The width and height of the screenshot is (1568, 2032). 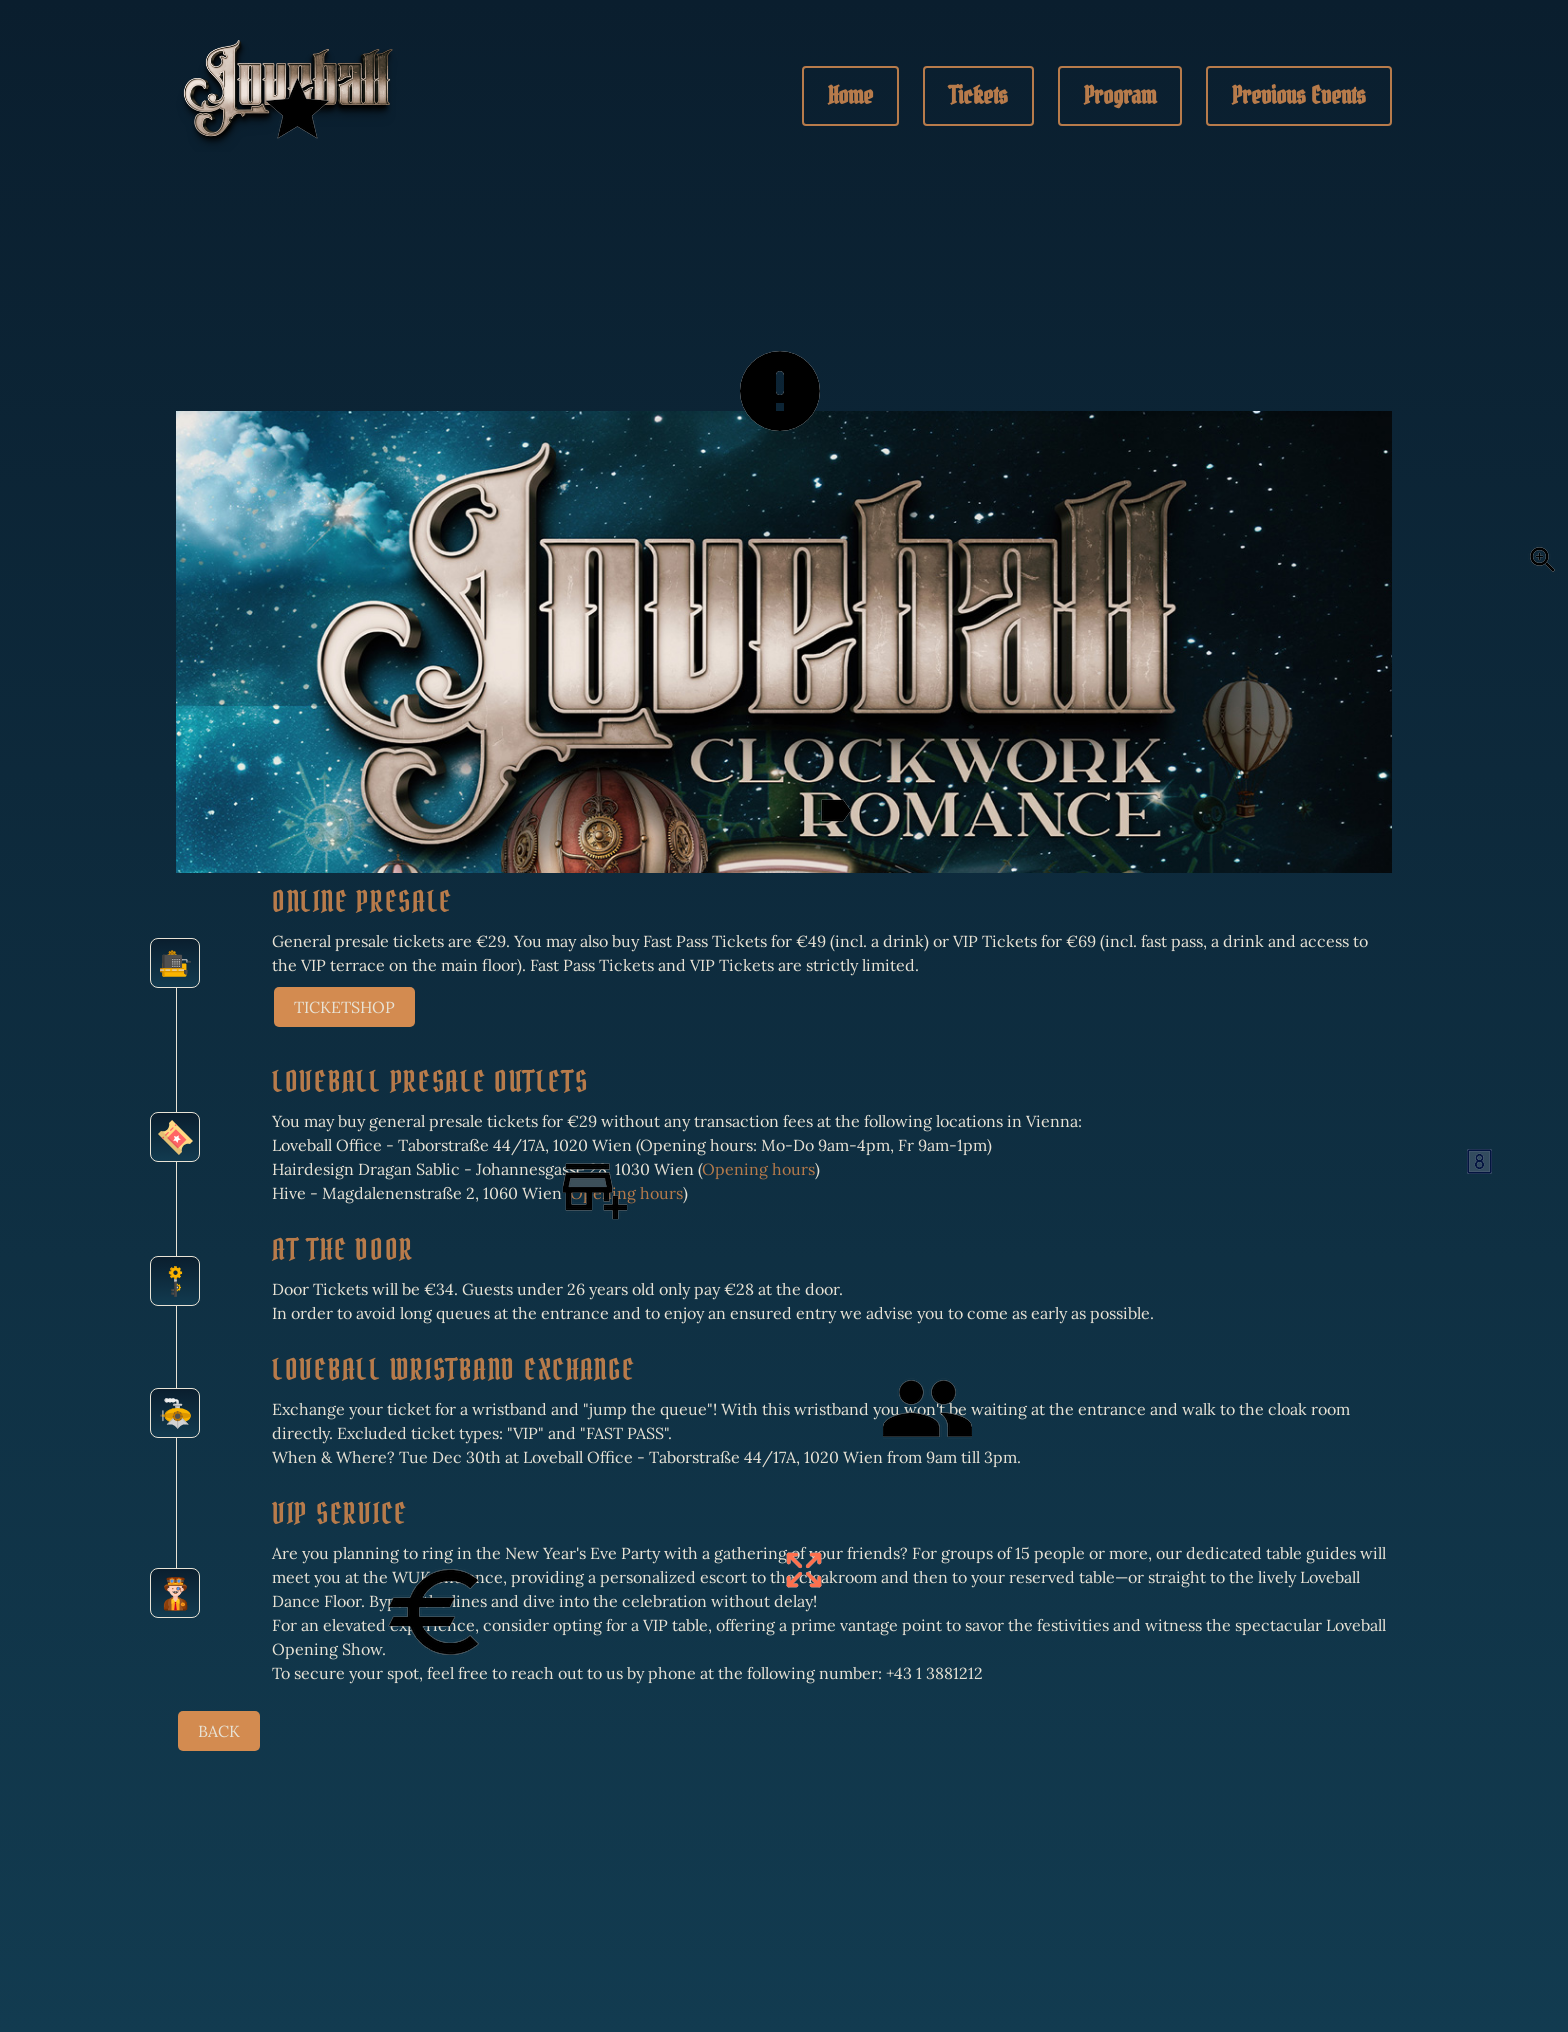 I want to click on view contacts or people list, so click(x=927, y=1408).